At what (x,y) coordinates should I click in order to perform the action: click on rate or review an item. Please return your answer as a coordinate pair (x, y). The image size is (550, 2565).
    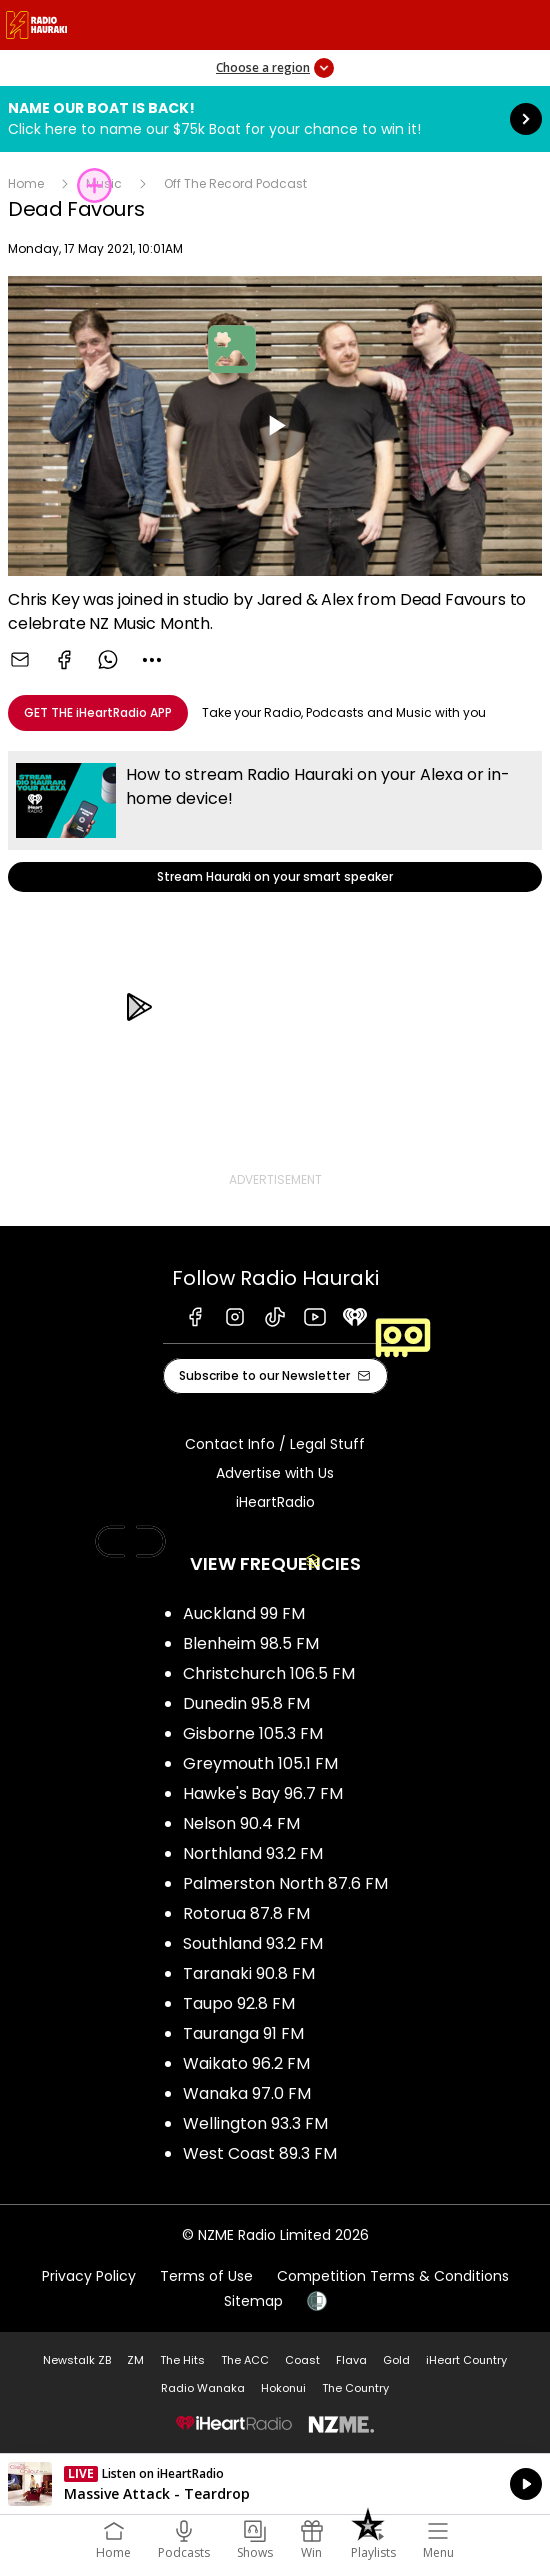
    Looking at the image, I should click on (368, 2524).